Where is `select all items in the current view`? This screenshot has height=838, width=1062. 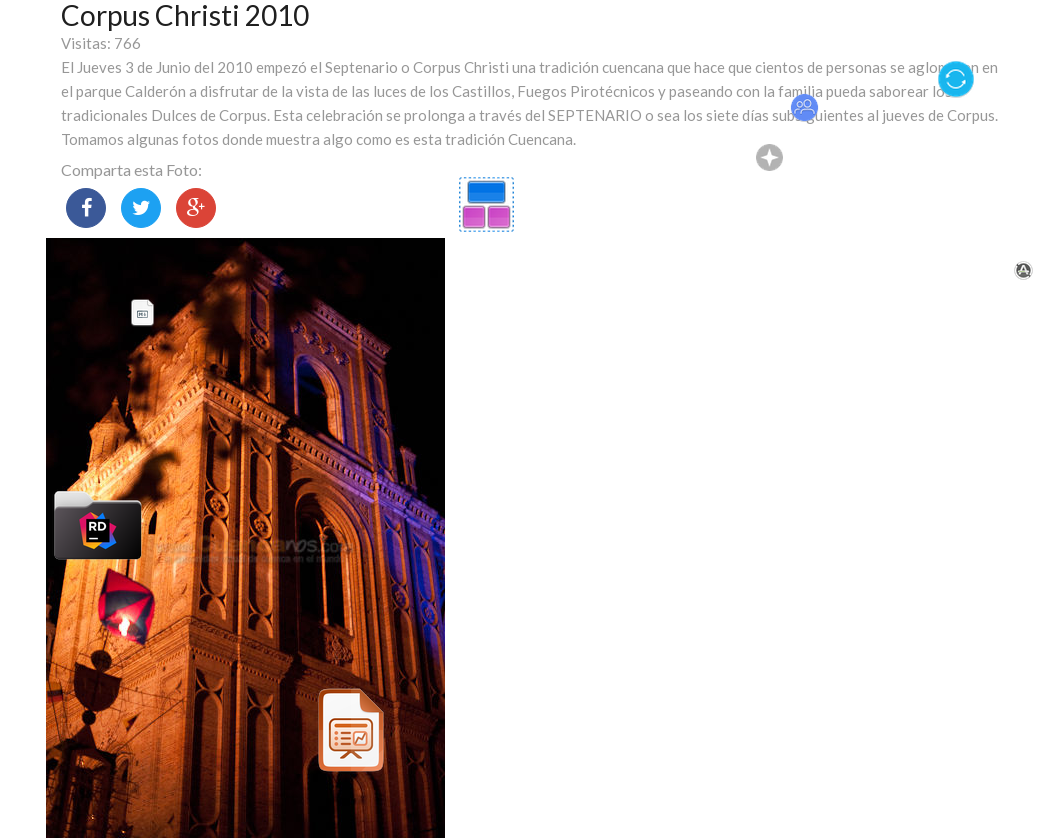
select all items in the current view is located at coordinates (486, 204).